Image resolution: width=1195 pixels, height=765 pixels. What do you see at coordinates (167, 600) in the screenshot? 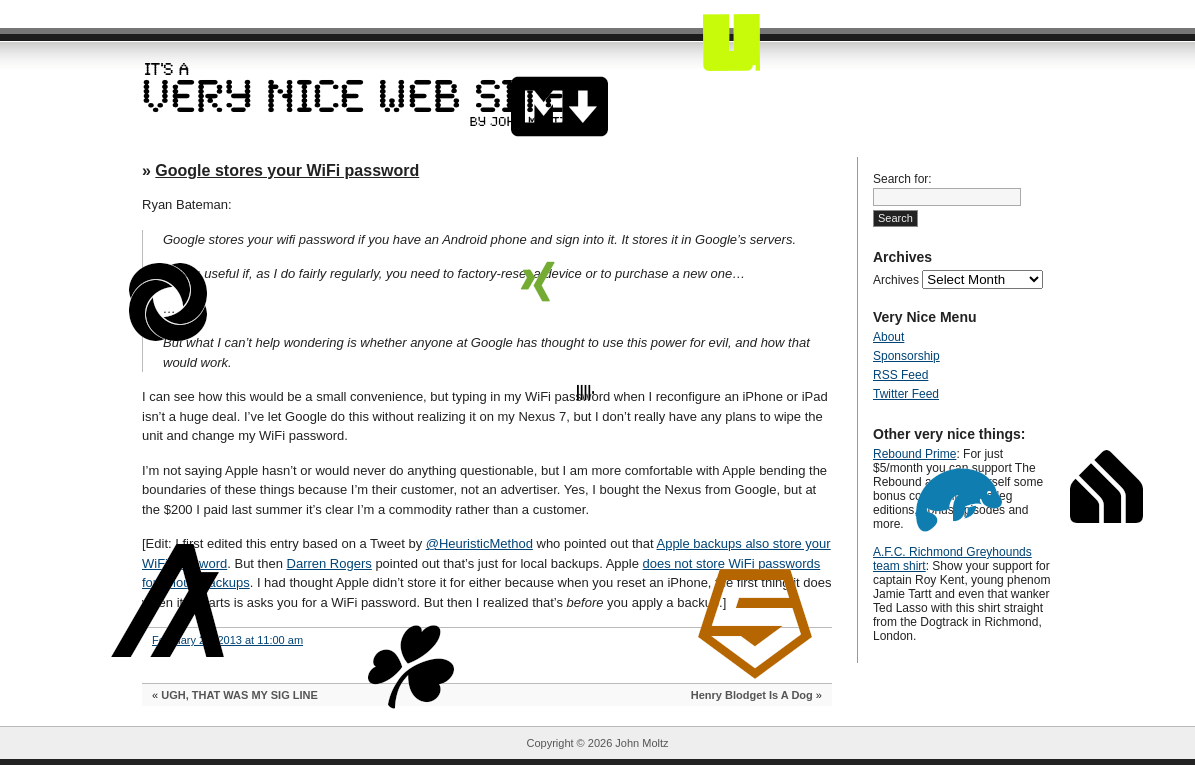
I see `algorand cryptocurrency or blockchain platform logo` at bounding box center [167, 600].